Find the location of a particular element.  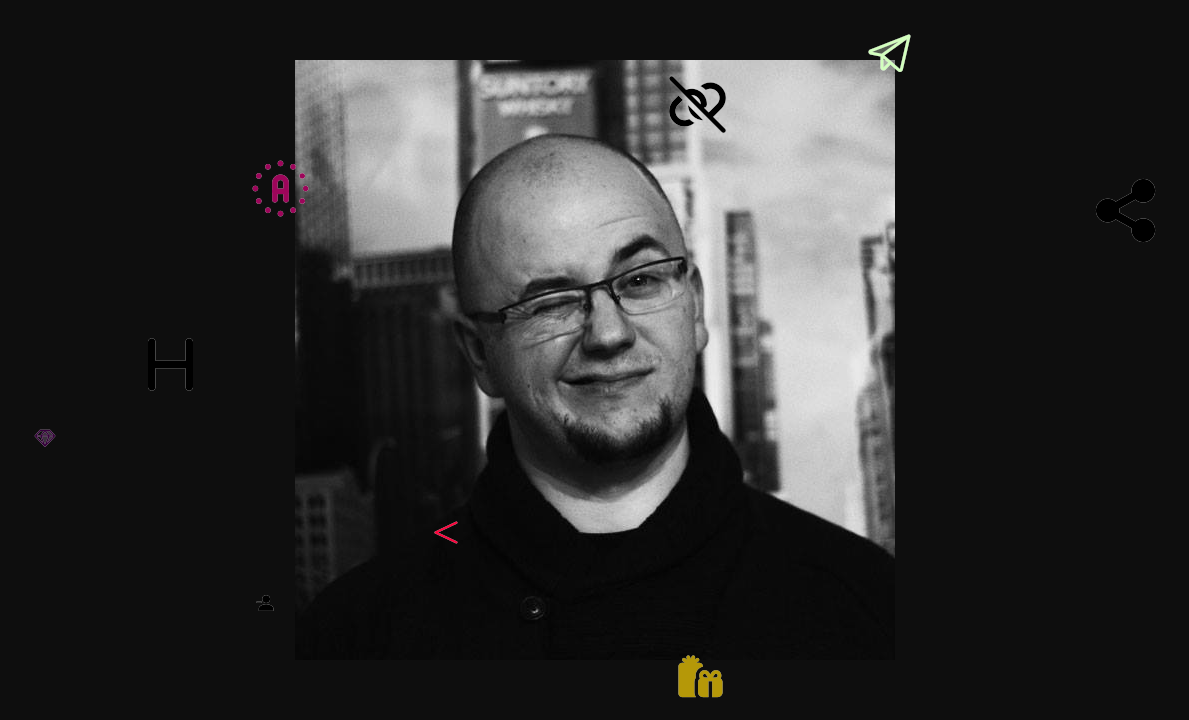

open Telegram messaging app is located at coordinates (891, 54).